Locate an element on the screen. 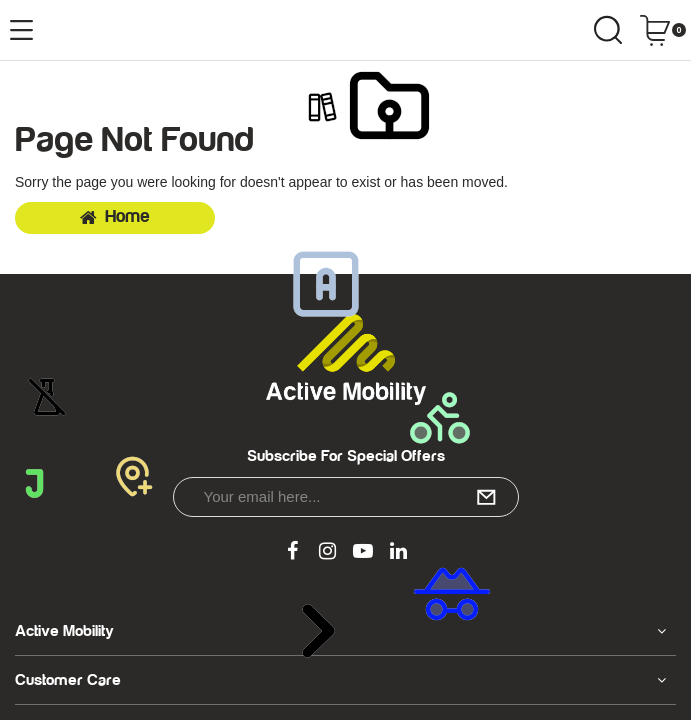 Image resolution: width=691 pixels, height=720 pixels. access bike rental or cycling options is located at coordinates (440, 420).